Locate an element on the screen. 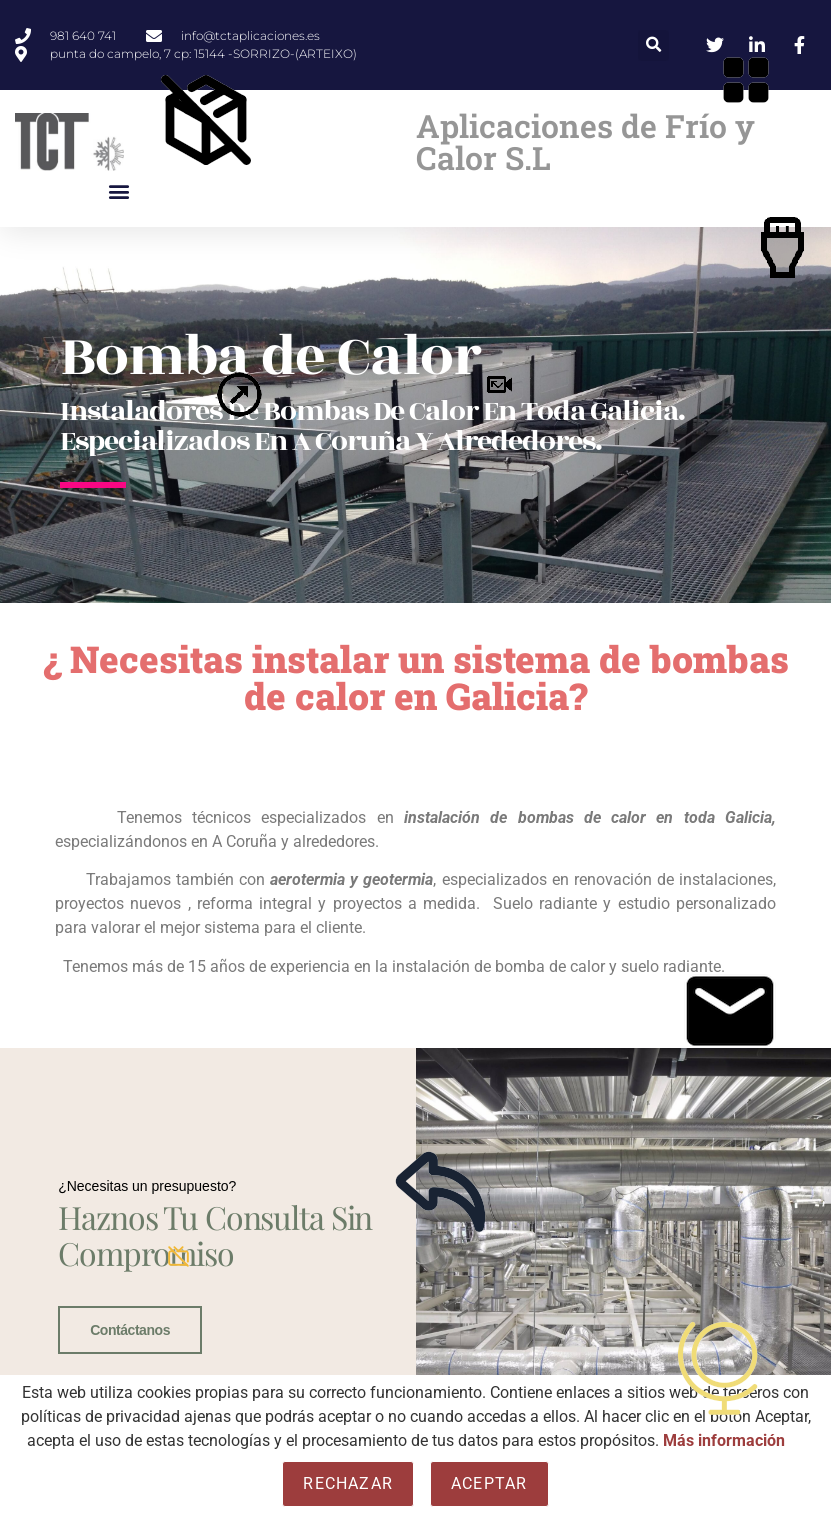 This screenshot has width=831, height=1521. tv or display is currently off or disabled is located at coordinates (178, 1256).